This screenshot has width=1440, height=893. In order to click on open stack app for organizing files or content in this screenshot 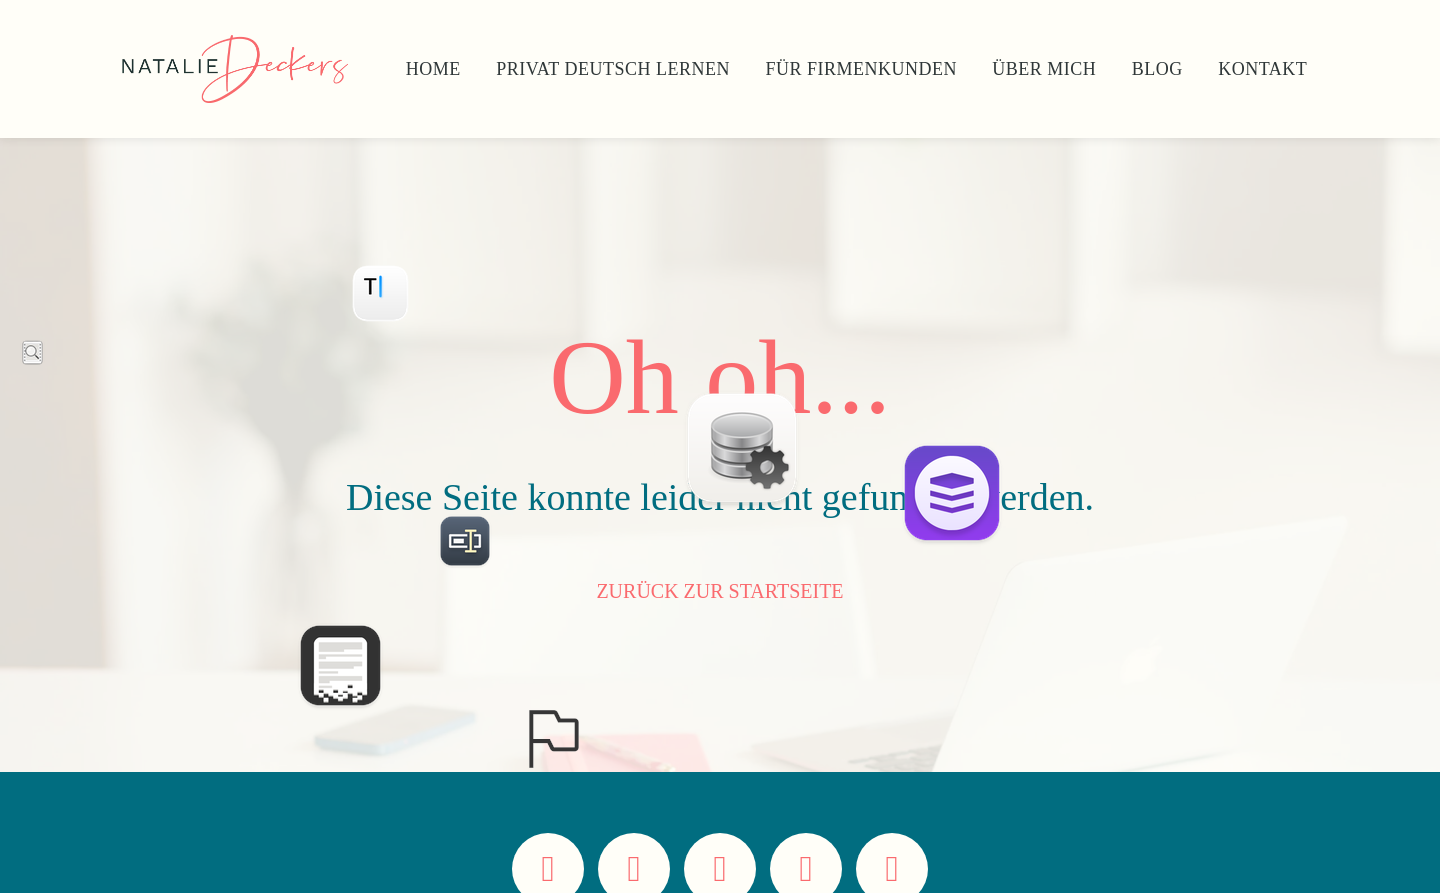, I will do `click(952, 493)`.